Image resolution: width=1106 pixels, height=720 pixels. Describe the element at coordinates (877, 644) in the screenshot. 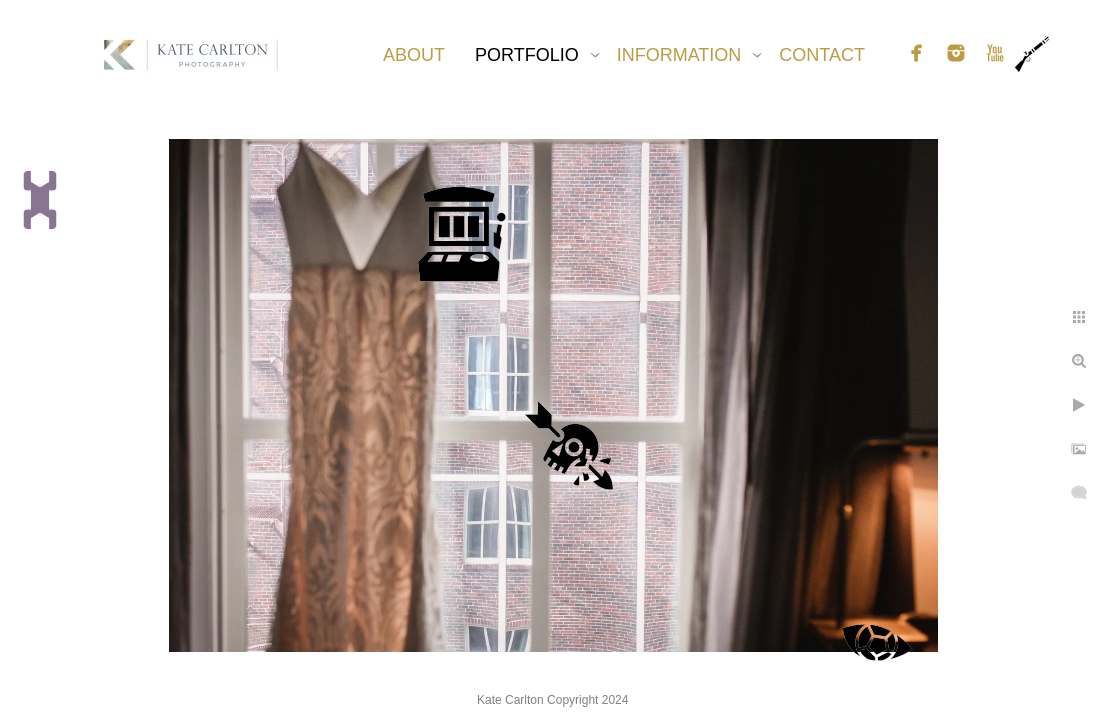

I see `activate enhanced vision or perception ability` at that location.